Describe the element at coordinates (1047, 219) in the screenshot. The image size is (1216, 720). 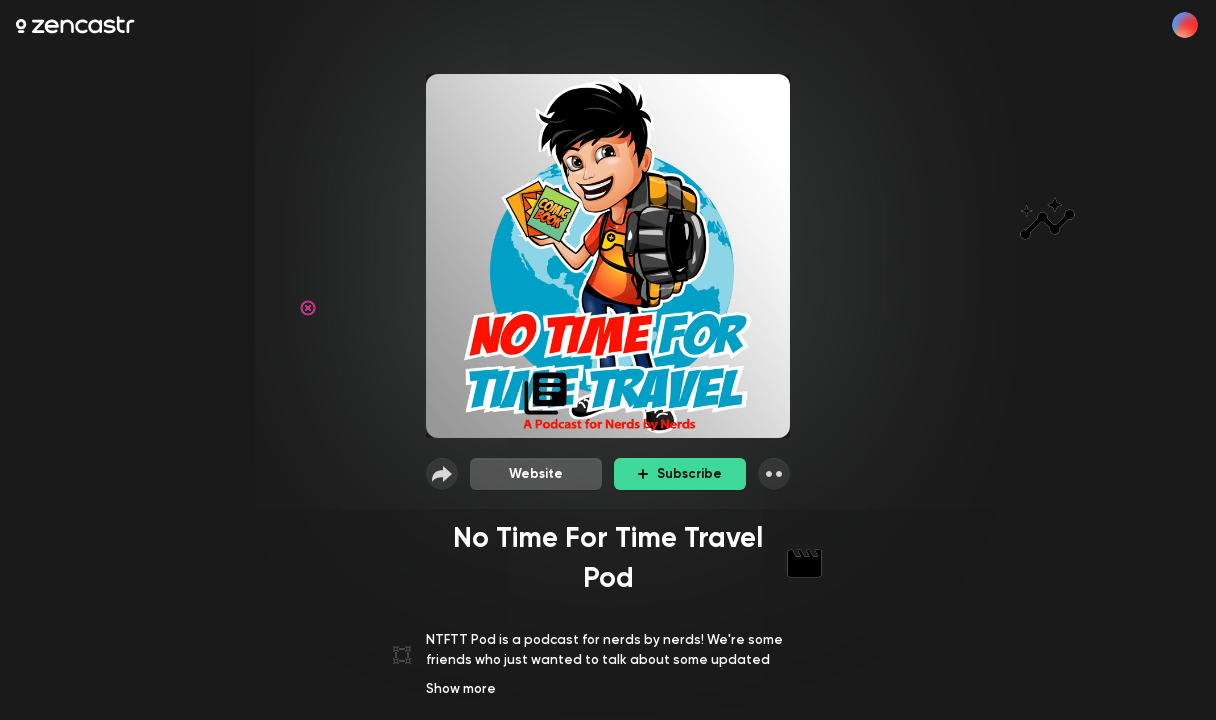
I see `view analytics and performance insights` at that location.